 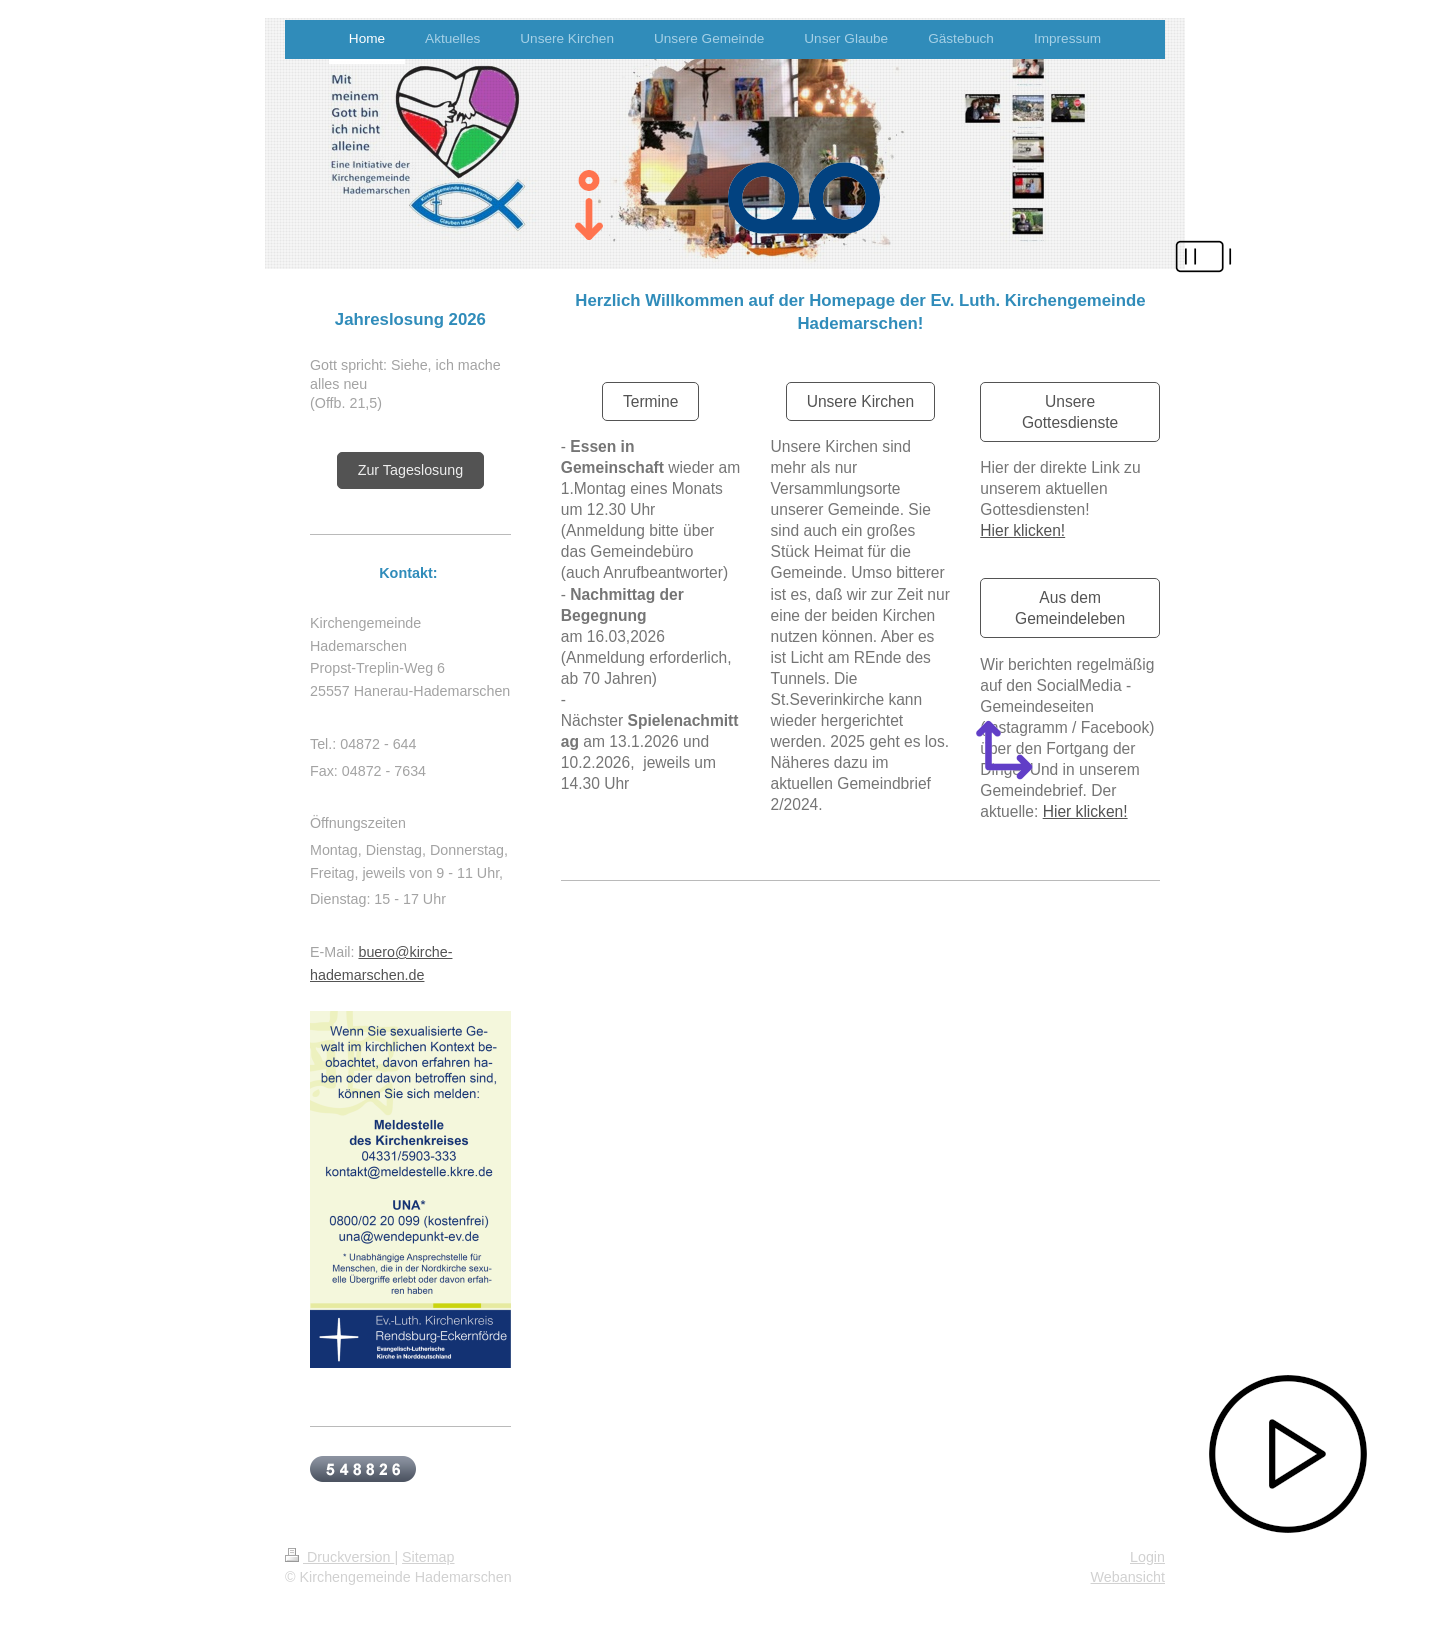 I want to click on indicates a path or vector direction, so click(x=1002, y=749).